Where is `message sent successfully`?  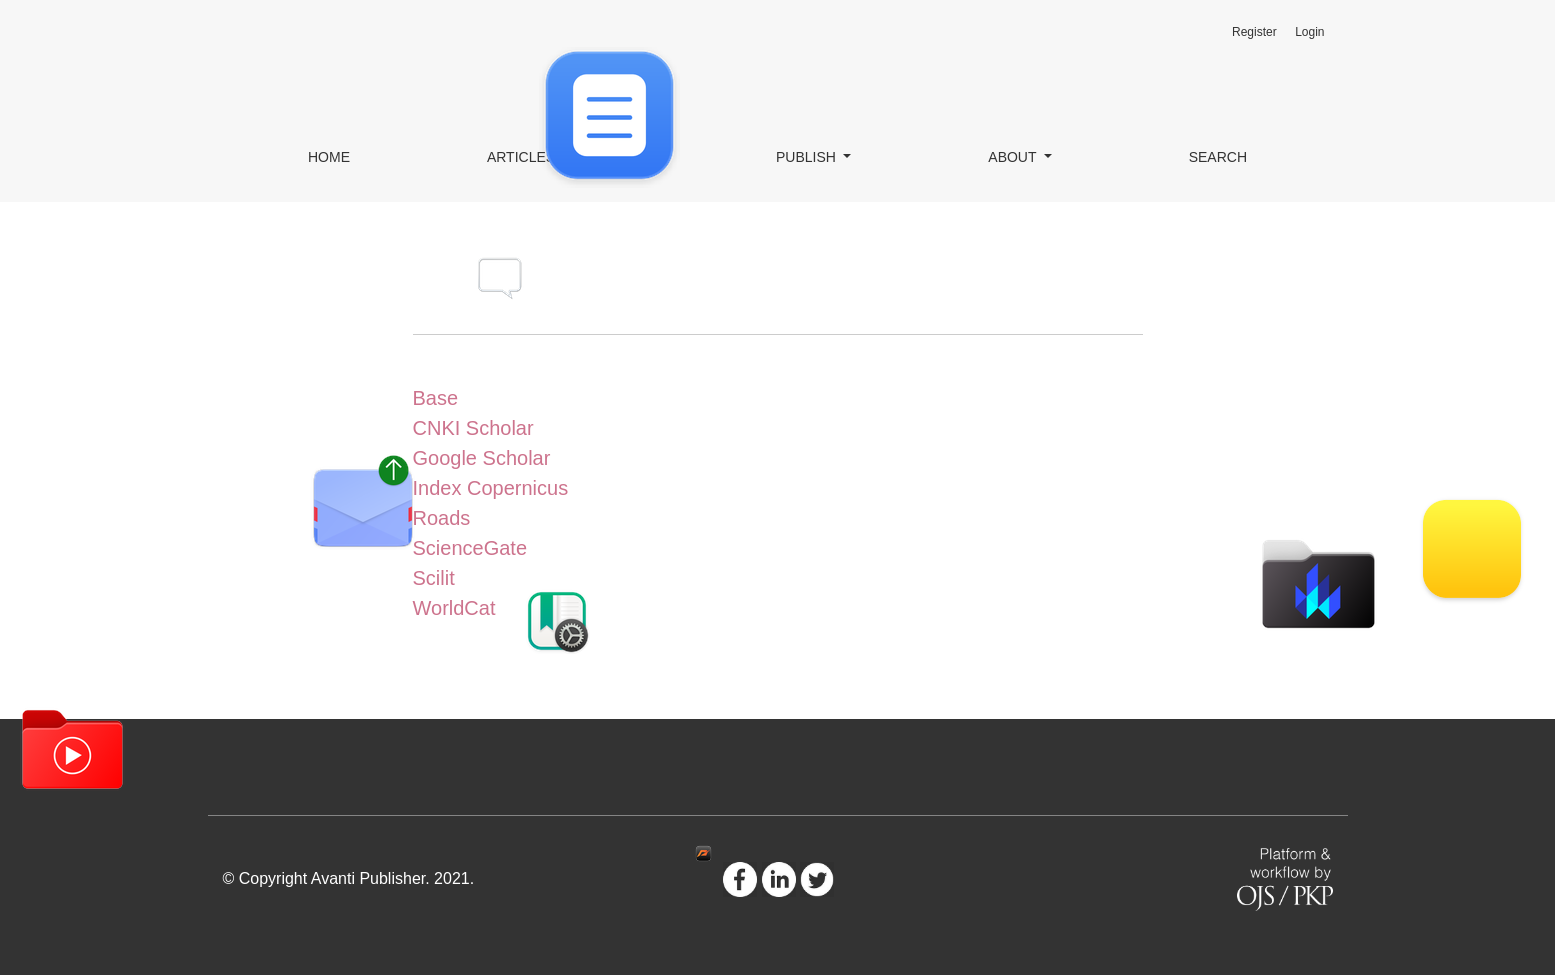
message sent successfully is located at coordinates (363, 508).